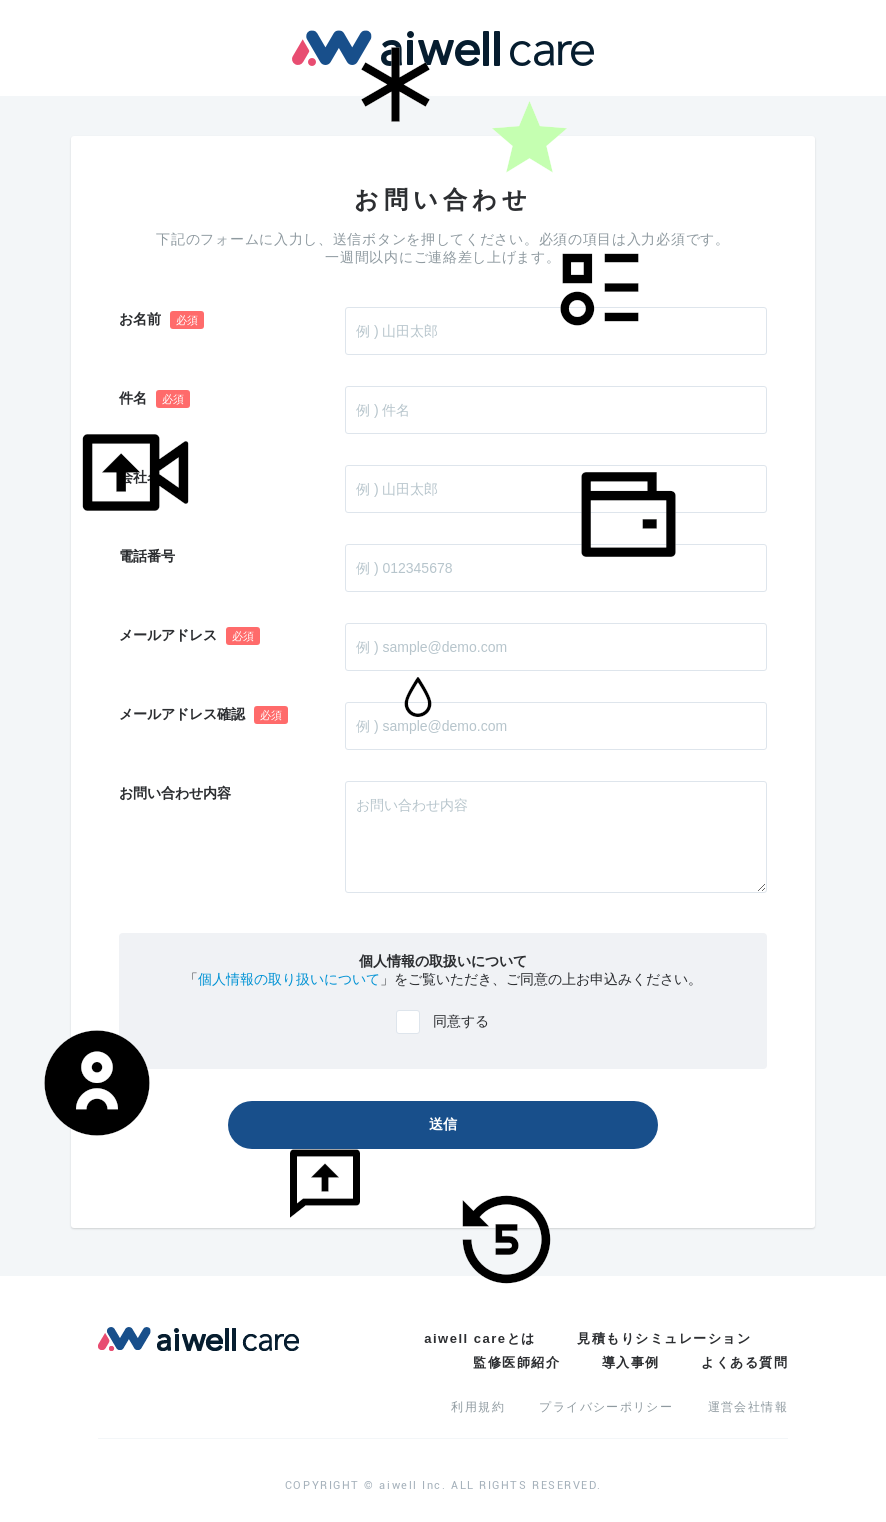  Describe the element at coordinates (135, 472) in the screenshot. I see `upload a video file` at that location.